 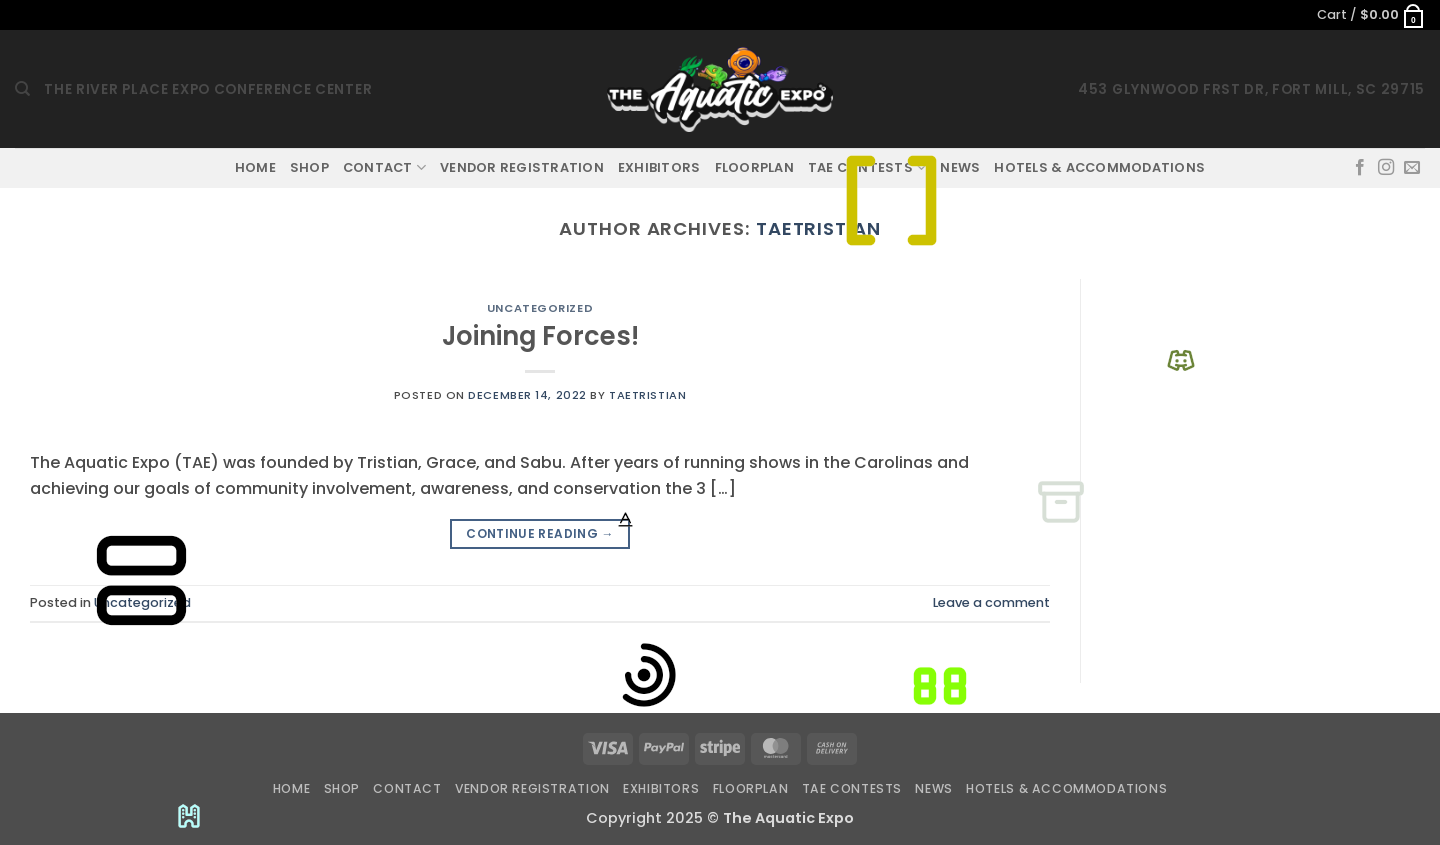 What do you see at coordinates (891, 200) in the screenshot?
I see `insert code or code block` at bounding box center [891, 200].